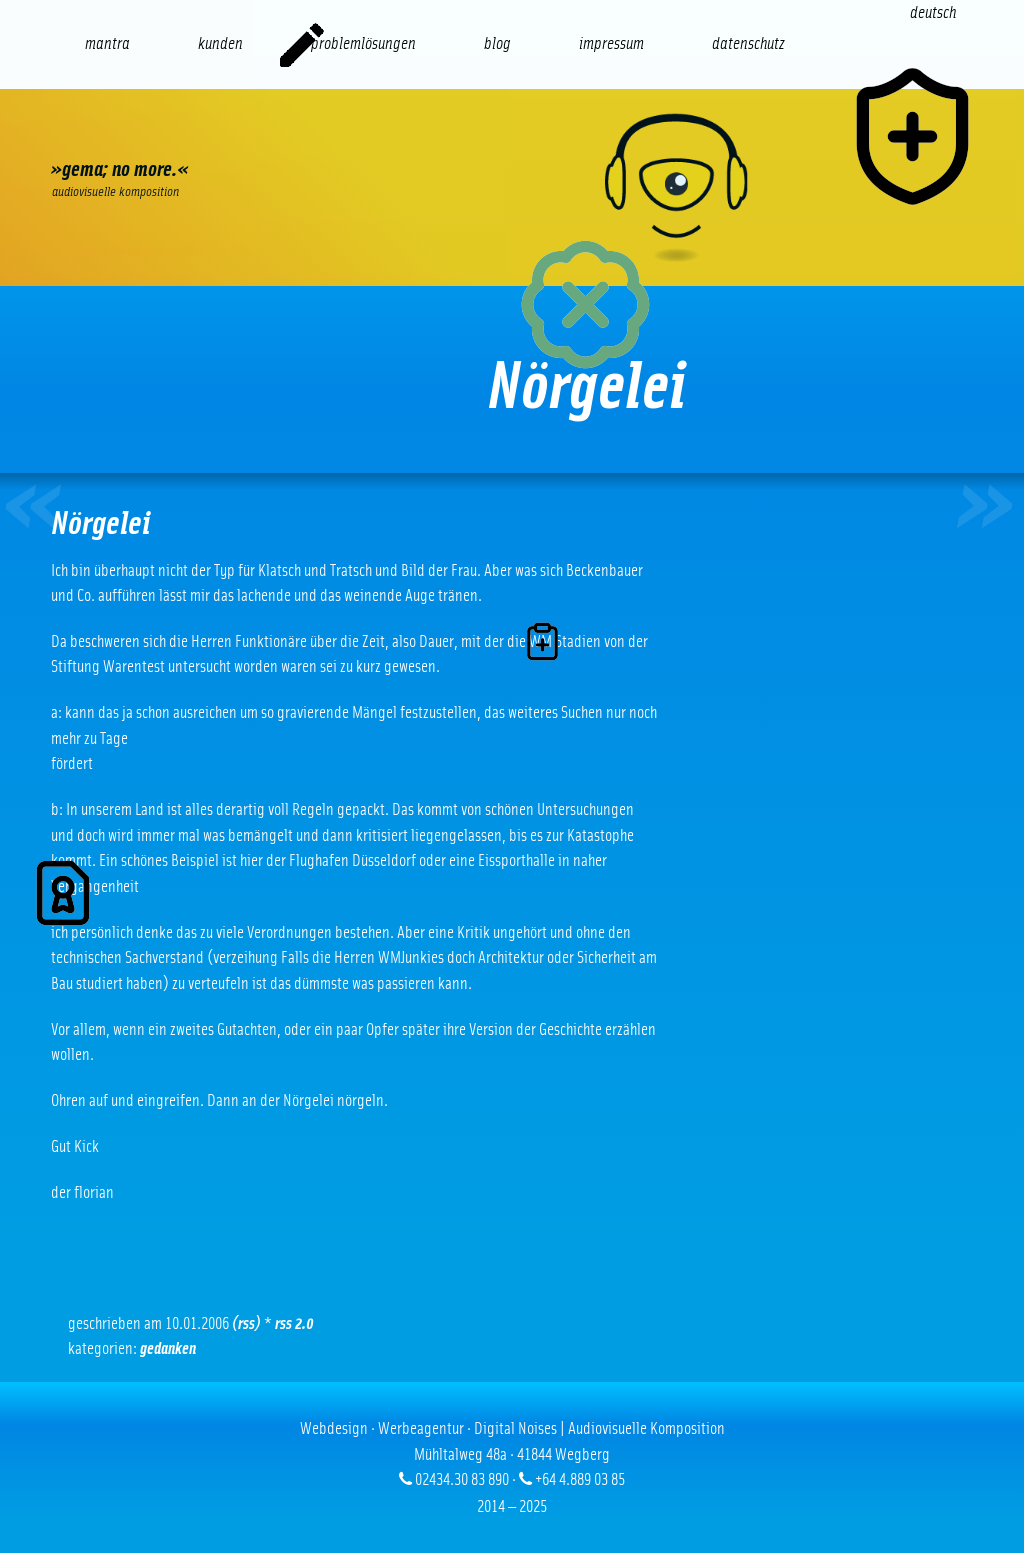  What do you see at coordinates (912, 136) in the screenshot?
I see `add a new security feature or protection` at bounding box center [912, 136].